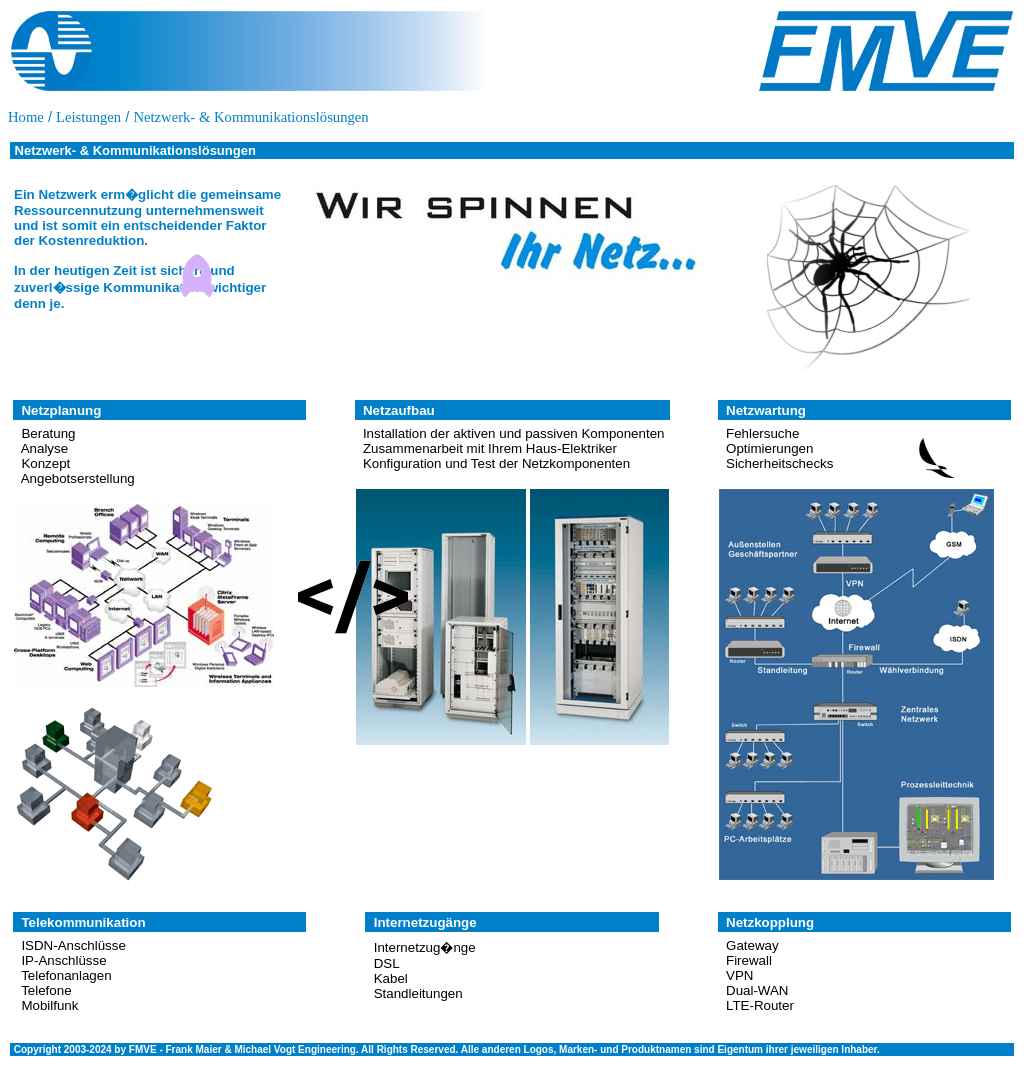 This screenshot has height=1066, width=1024. I want to click on htmx library or framework logo, so click(353, 597).